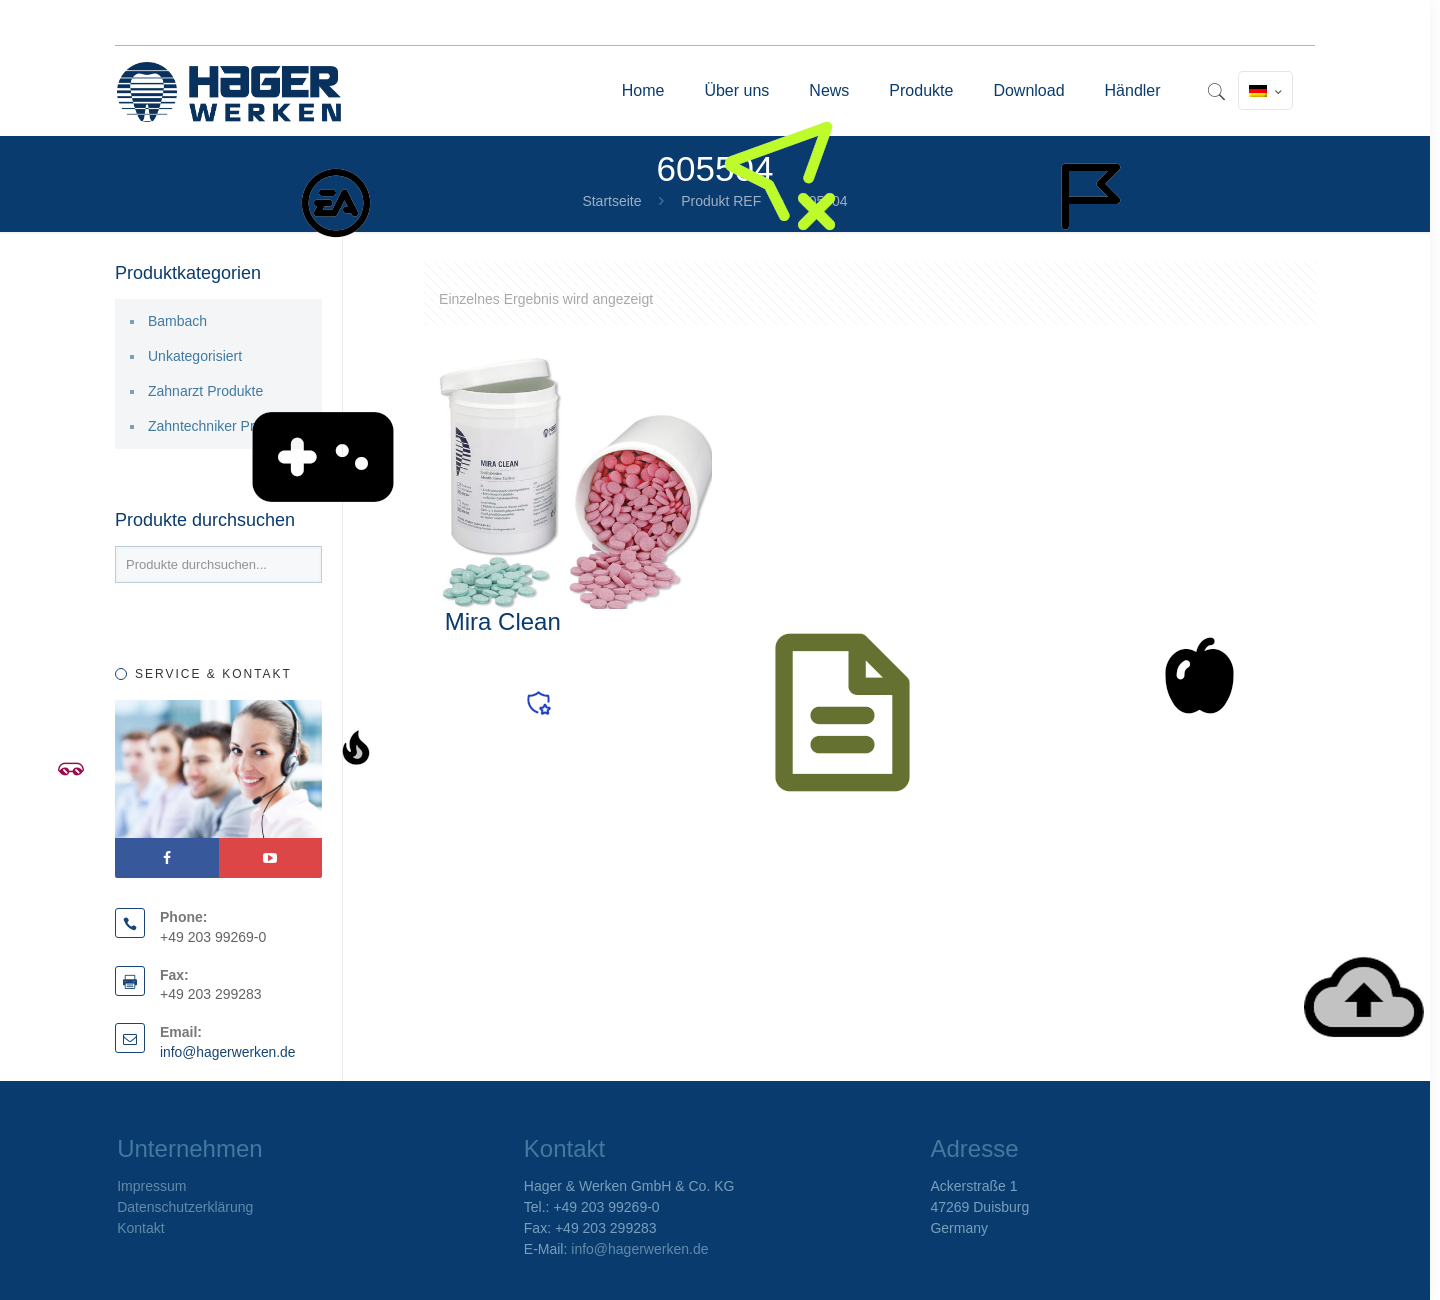 This screenshot has height=1300, width=1440. What do you see at coordinates (1199, 675) in the screenshot?
I see `access health or nutrition tracking features` at bounding box center [1199, 675].